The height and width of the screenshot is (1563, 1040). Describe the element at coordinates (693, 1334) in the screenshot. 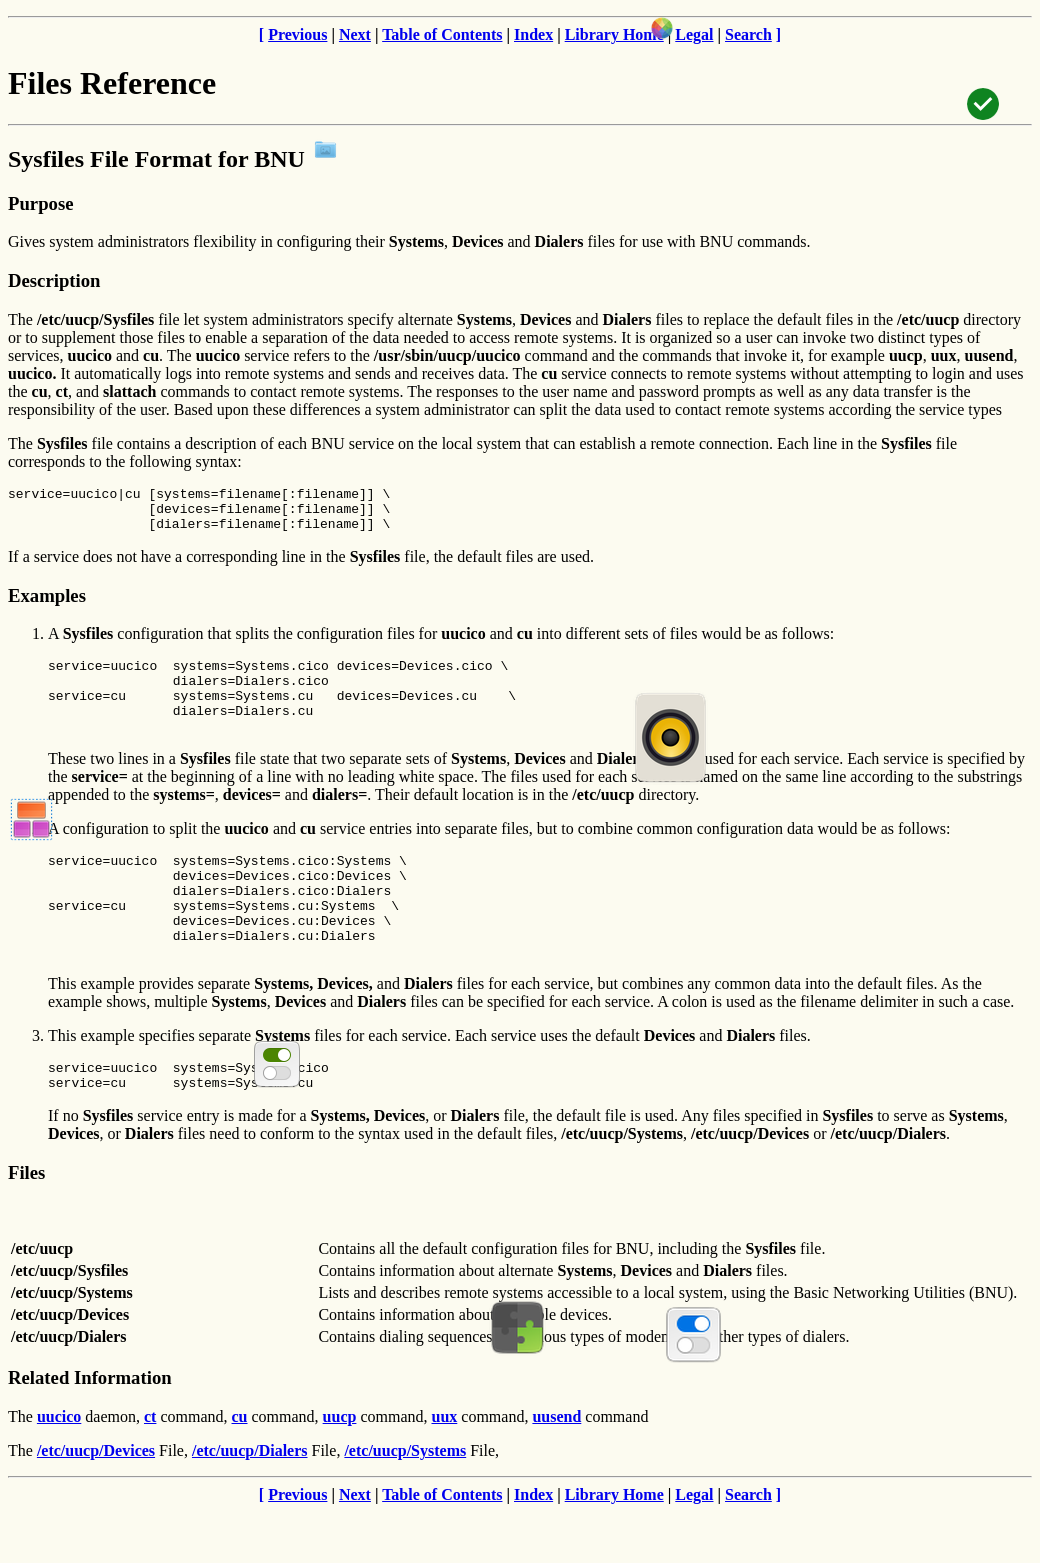

I see `open desktop preferences or settings` at that location.